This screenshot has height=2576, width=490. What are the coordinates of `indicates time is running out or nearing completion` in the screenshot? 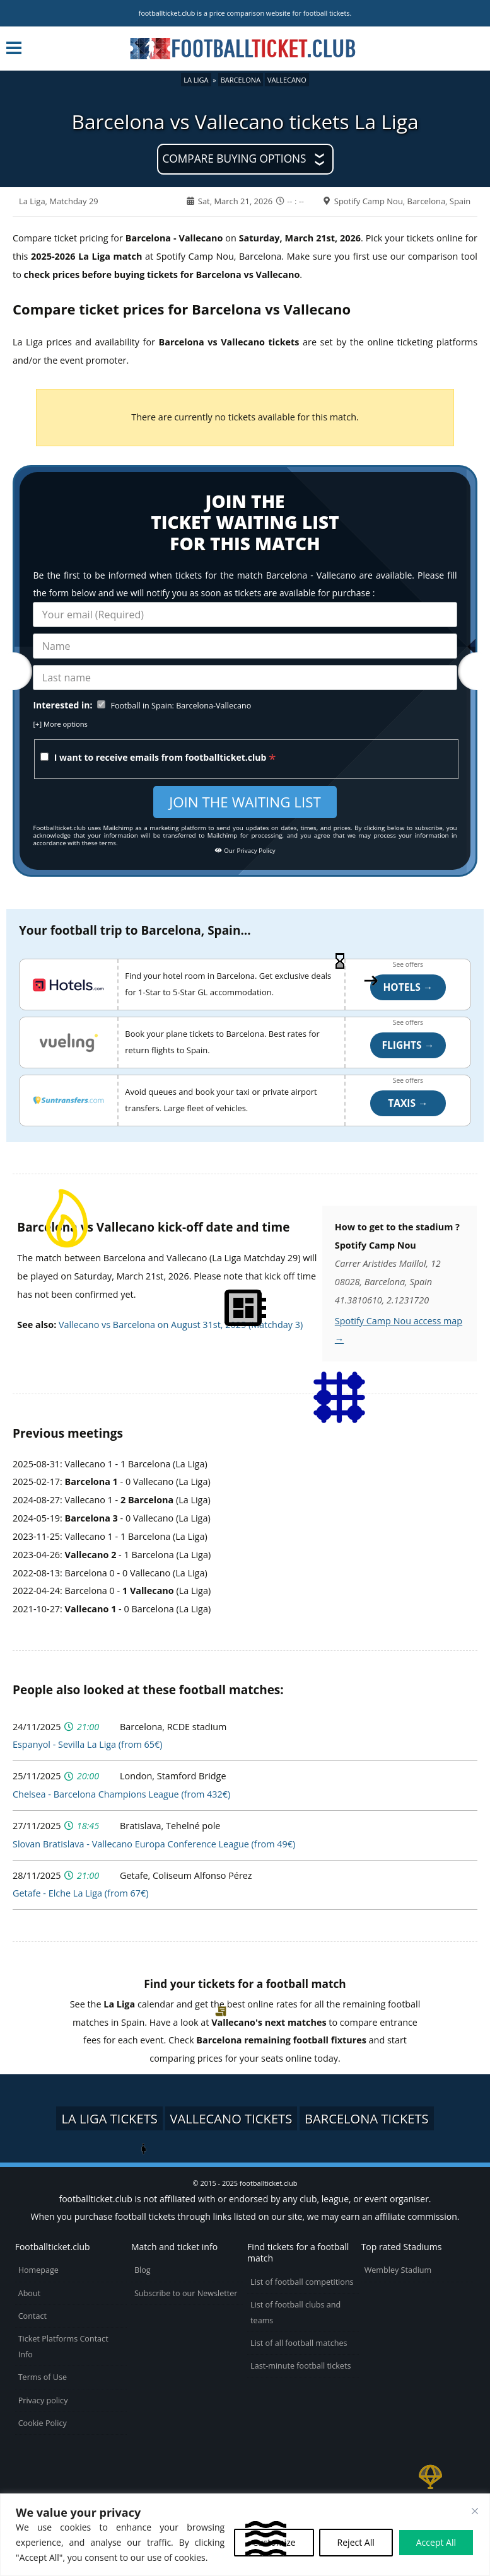 It's located at (340, 961).